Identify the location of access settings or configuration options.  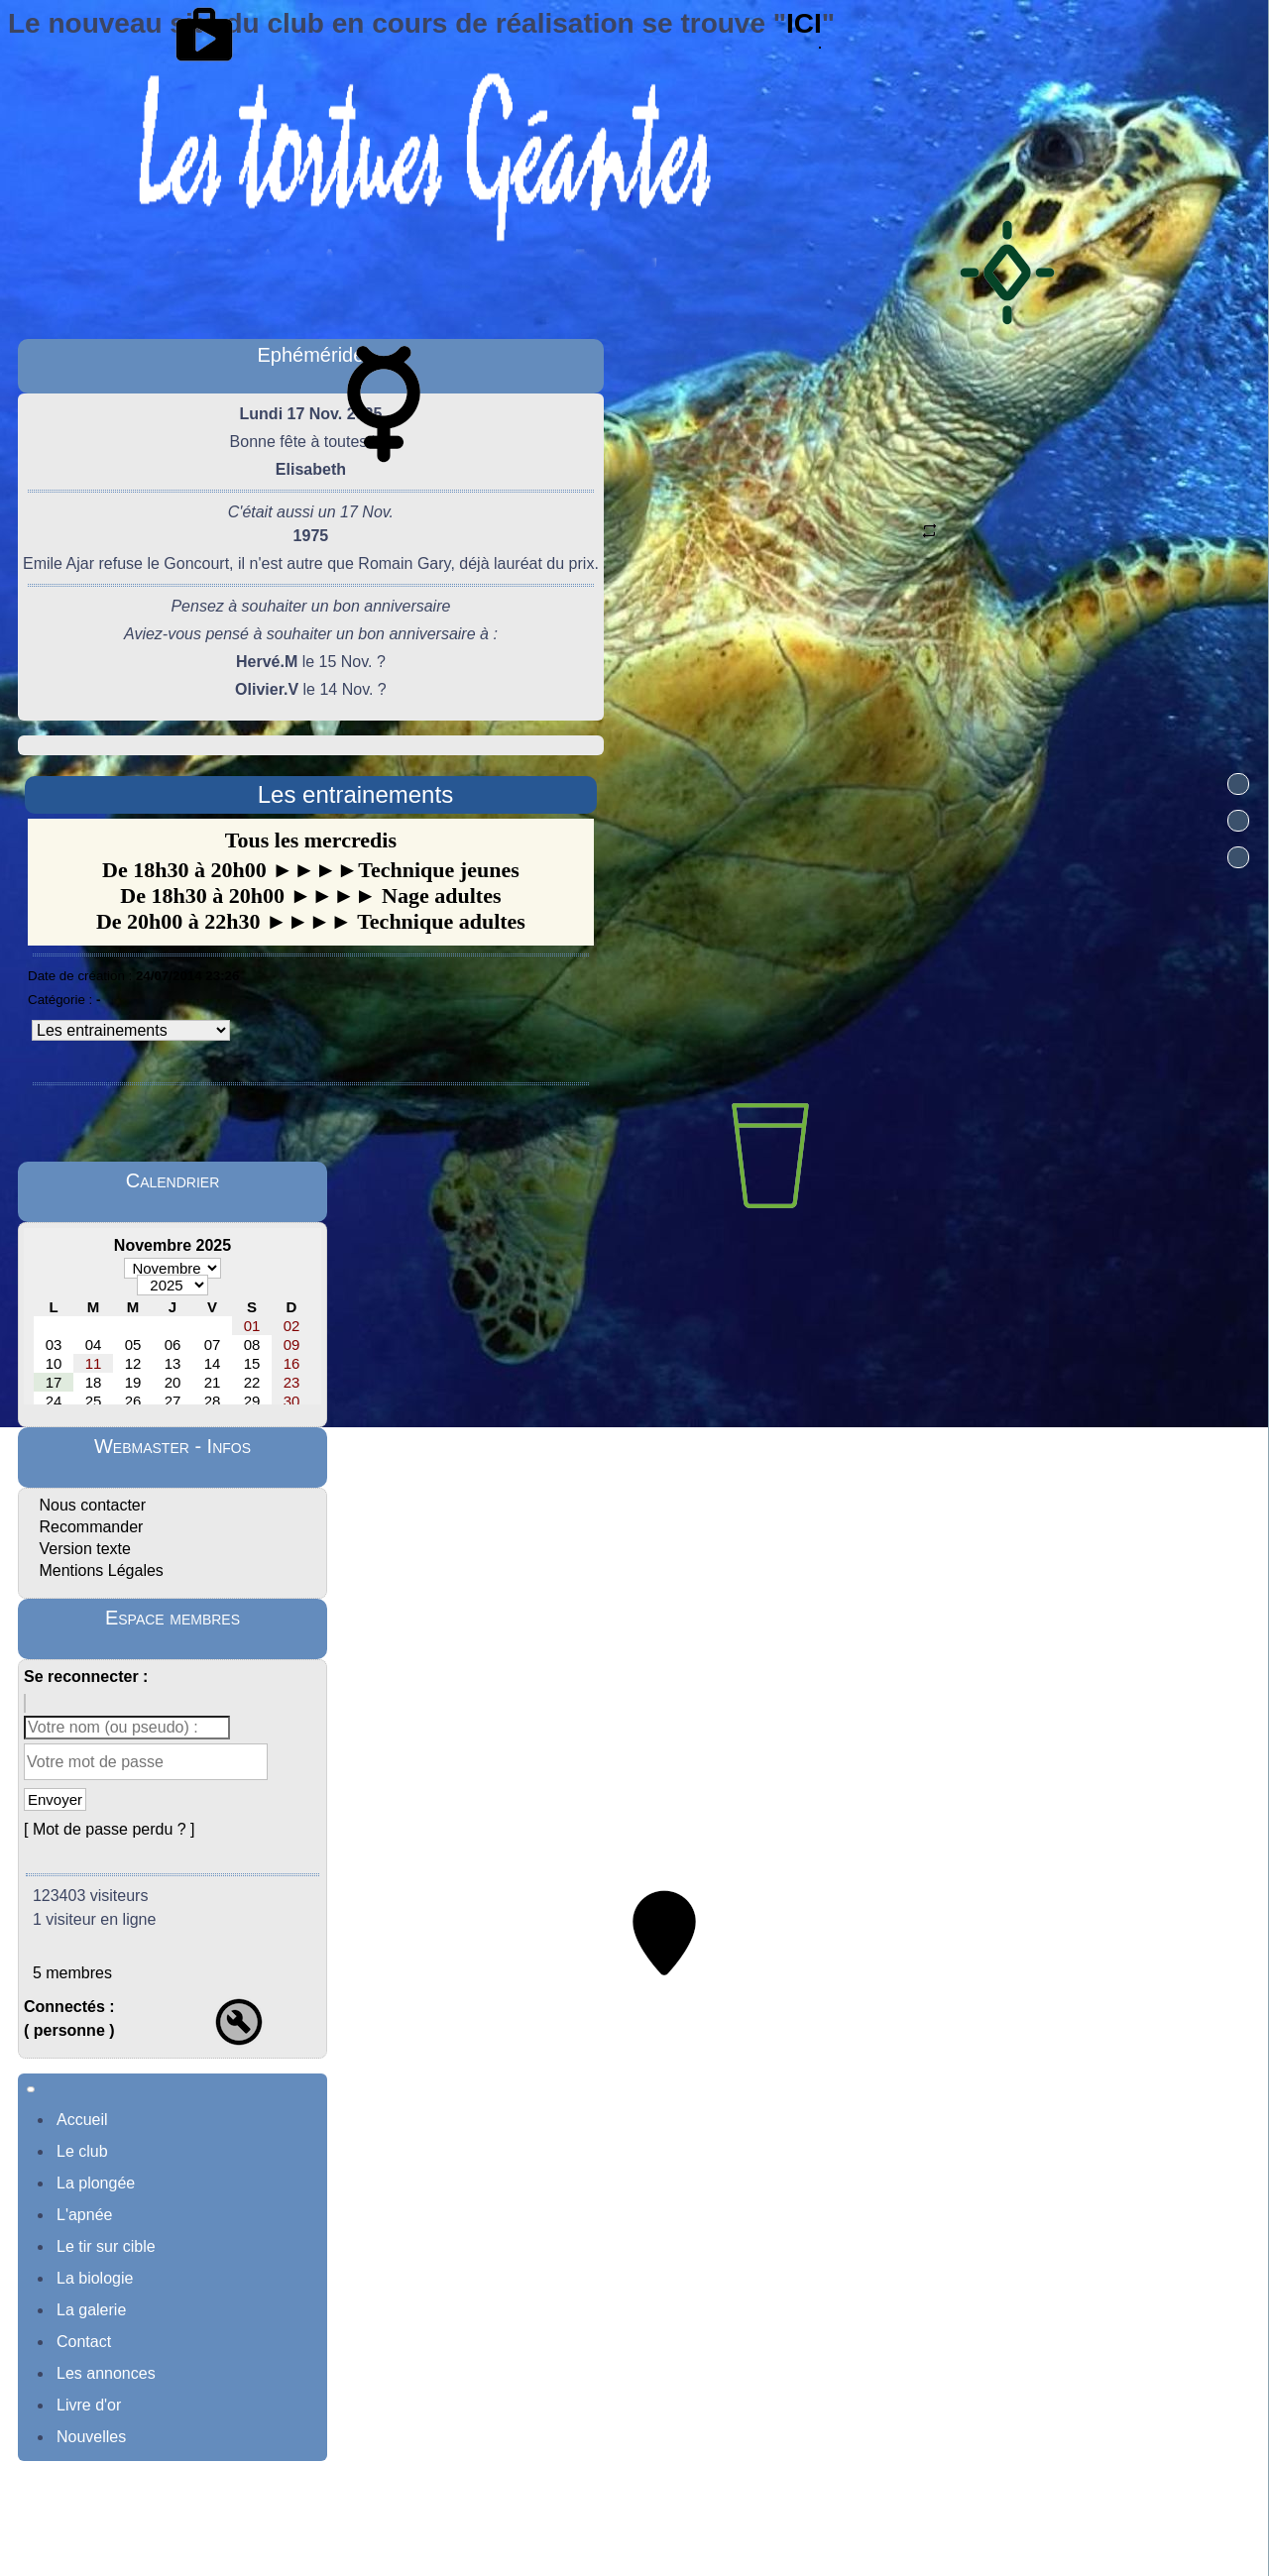
(239, 2022).